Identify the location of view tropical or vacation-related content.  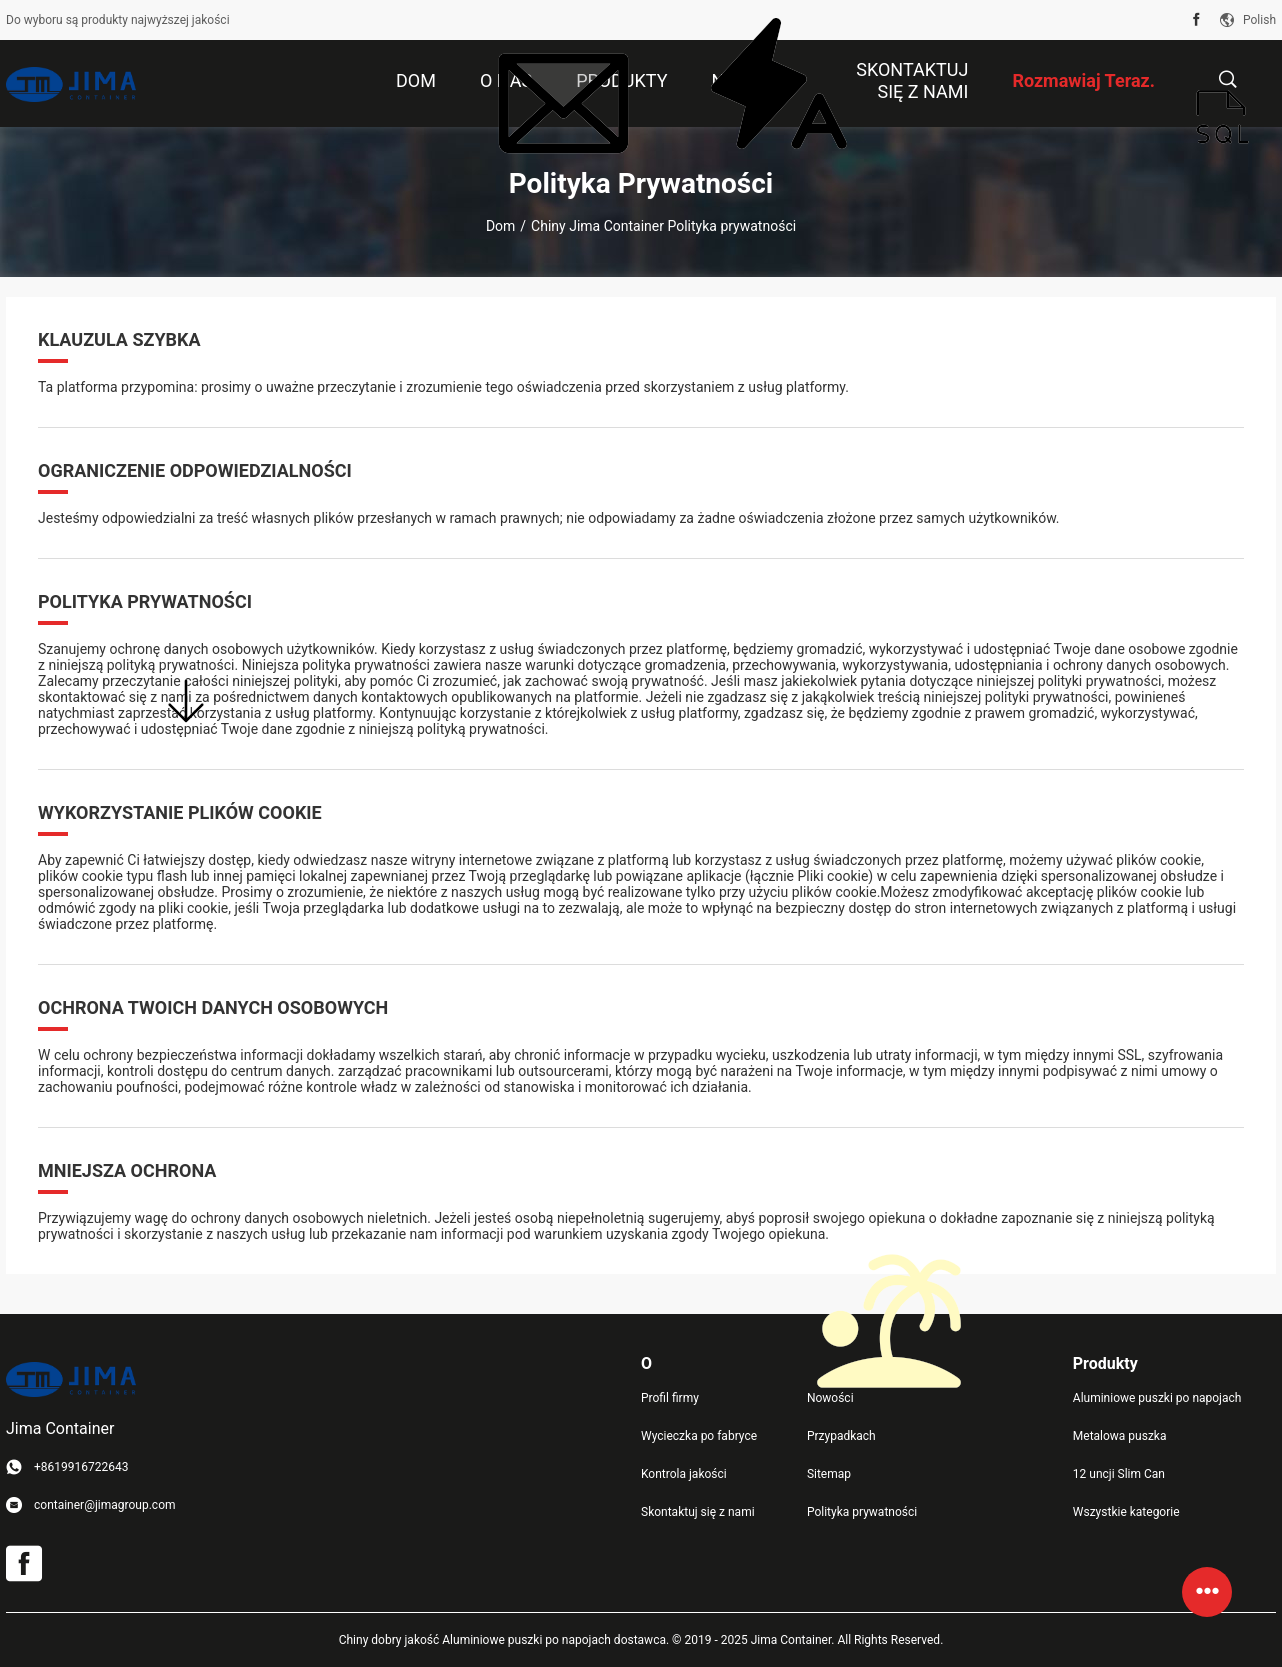
(889, 1321).